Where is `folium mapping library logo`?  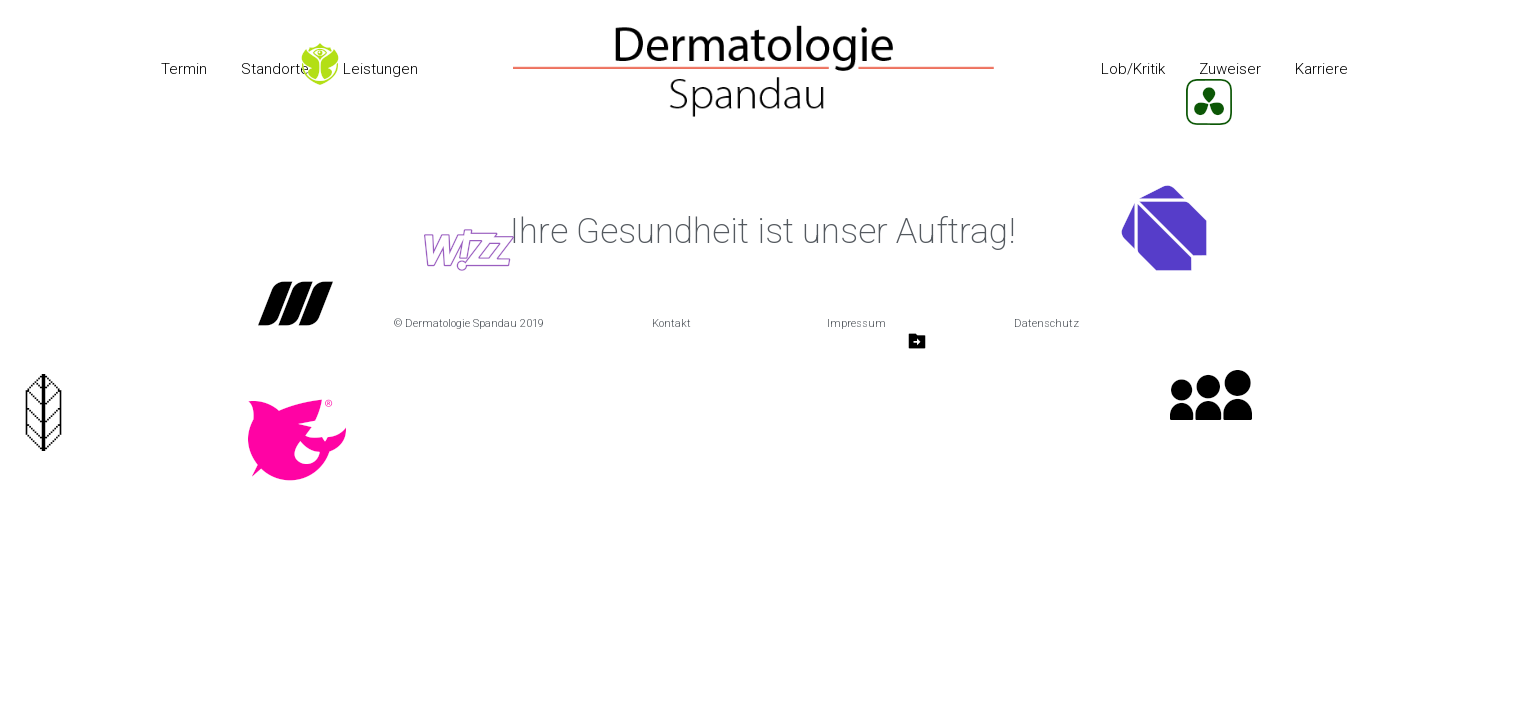 folium mapping library logo is located at coordinates (43, 412).